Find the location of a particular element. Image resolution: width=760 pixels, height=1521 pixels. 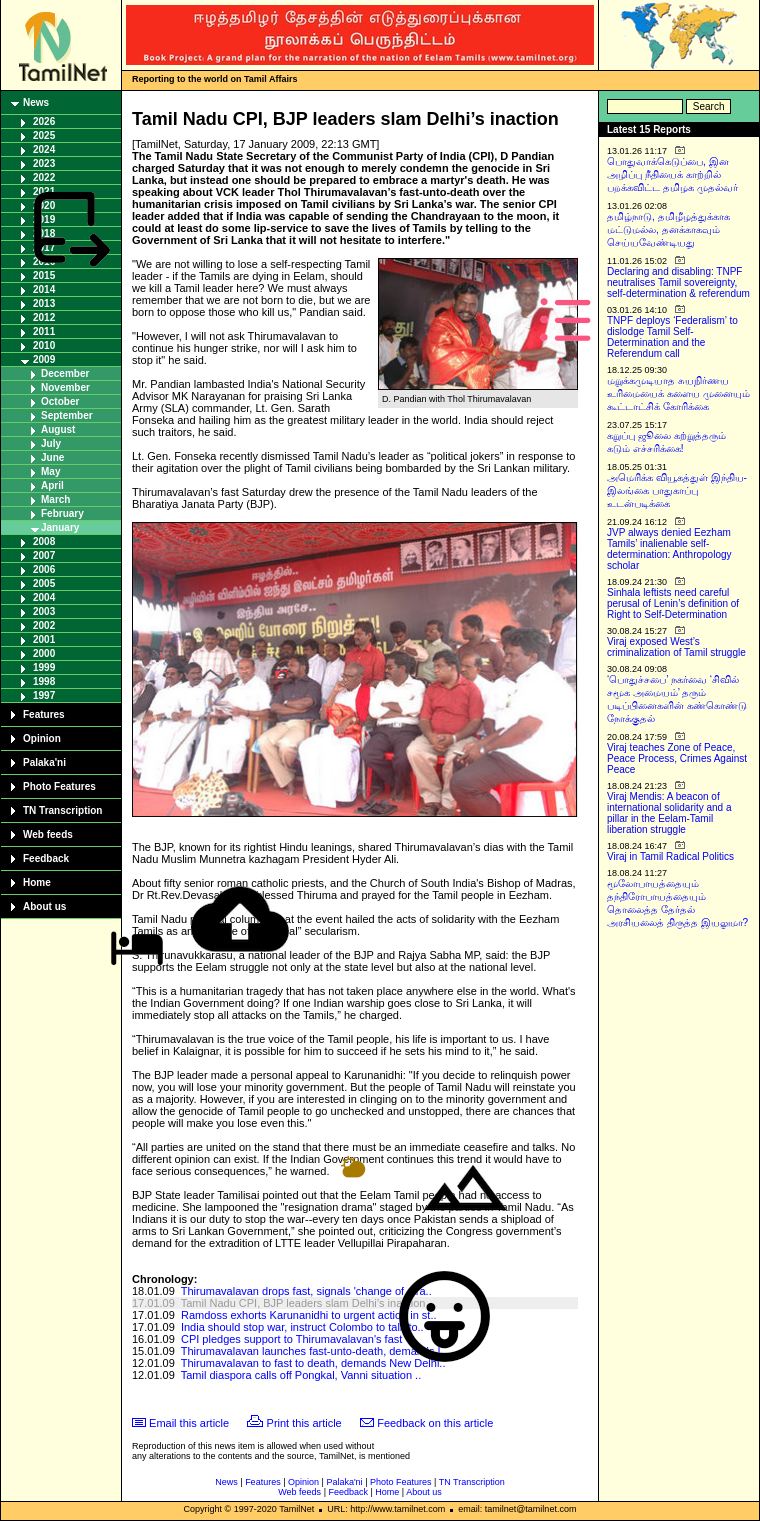

upload files to cloud storage is located at coordinates (240, 919).